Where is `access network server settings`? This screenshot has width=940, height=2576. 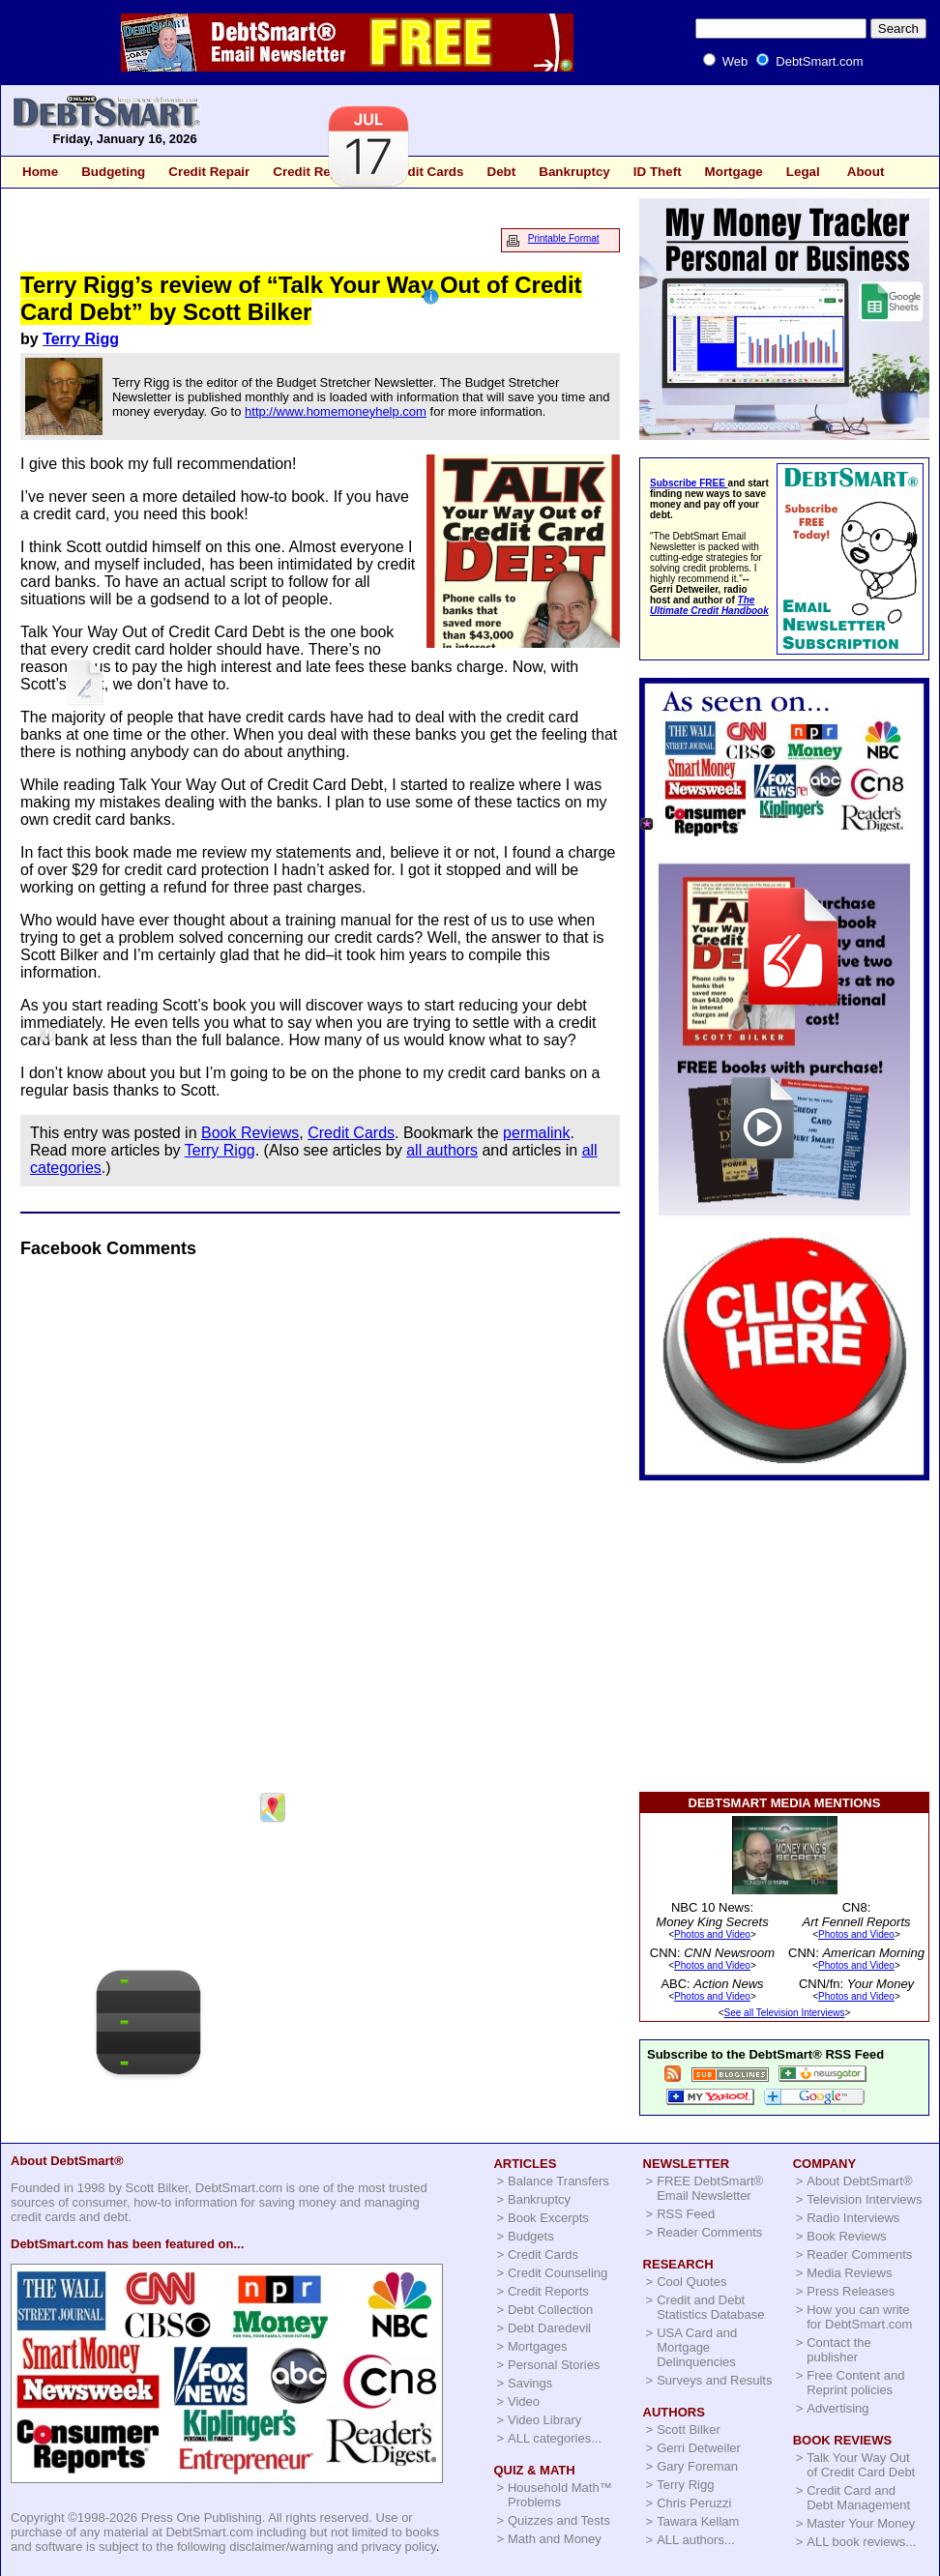
access network server settings is located at coordinates (148, 2022).